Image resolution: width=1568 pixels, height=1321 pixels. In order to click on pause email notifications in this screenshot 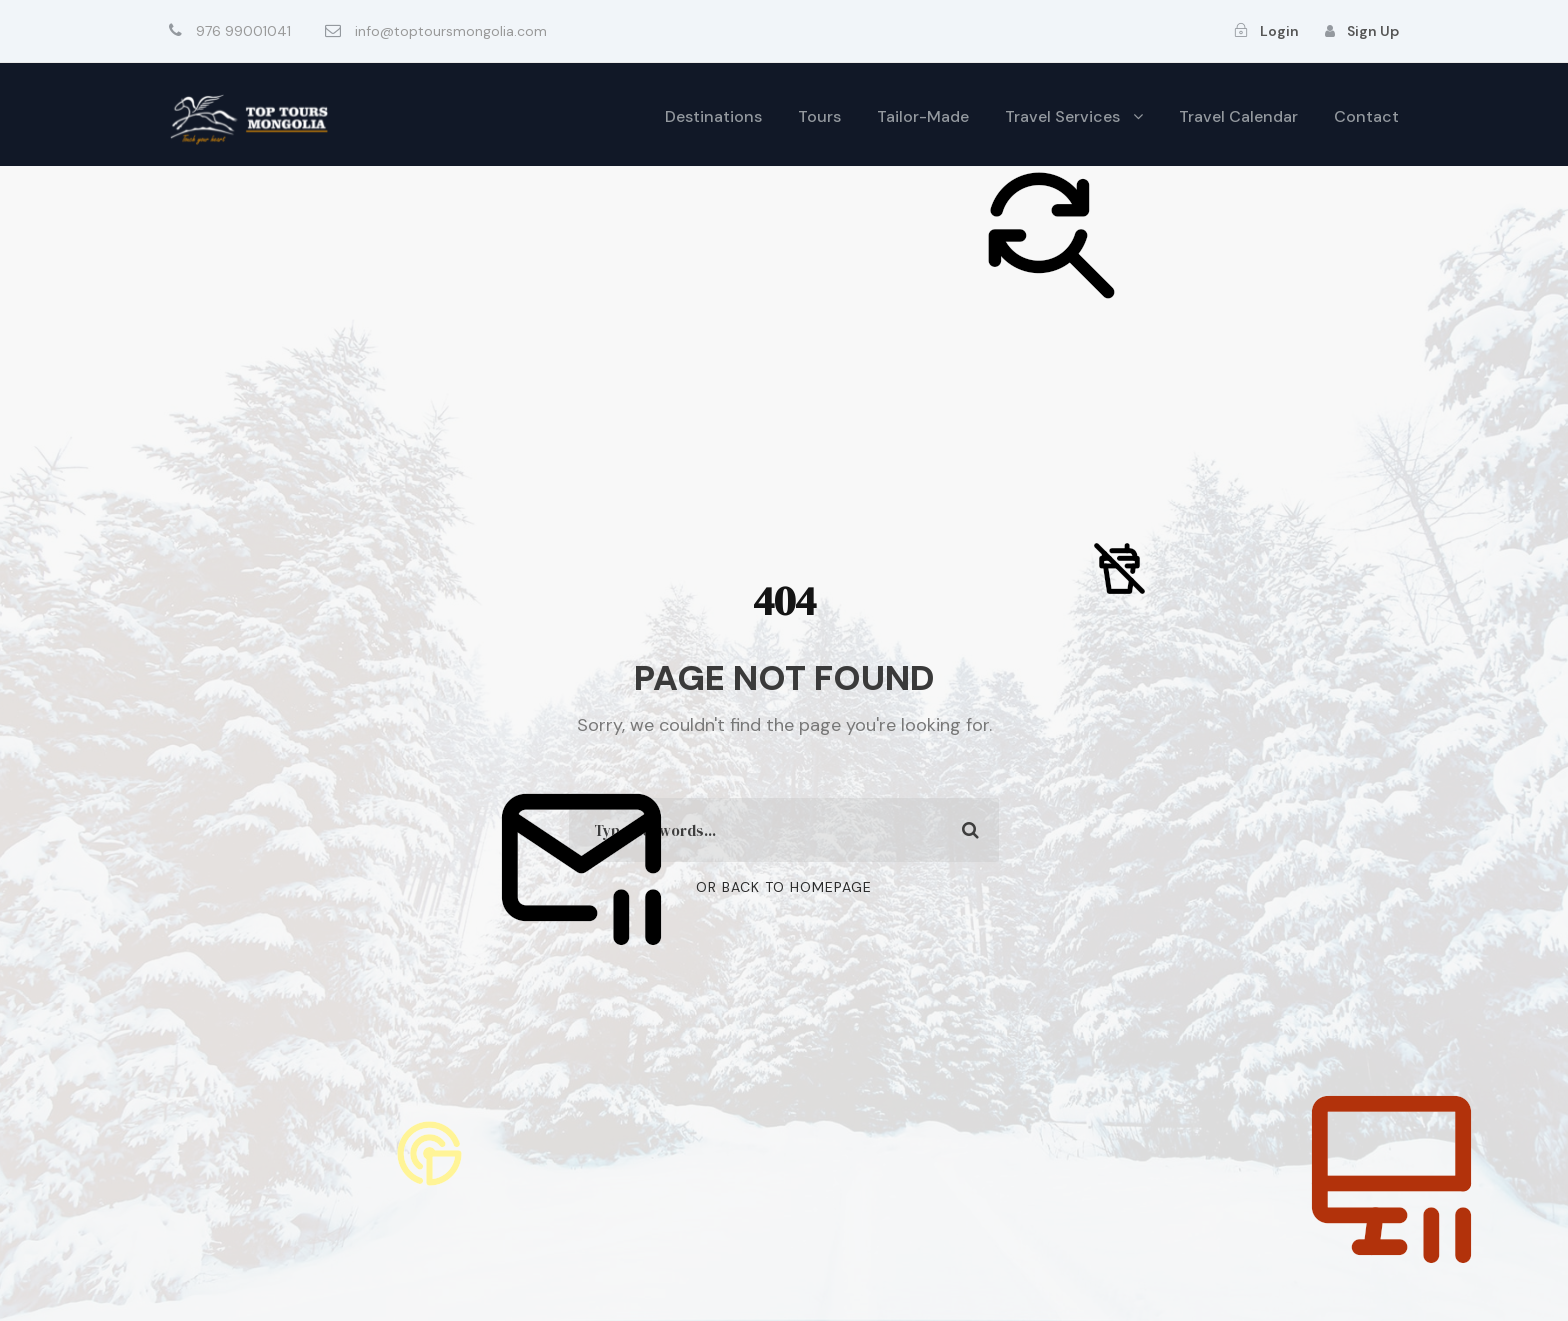, I will do `click(581, 857)`.